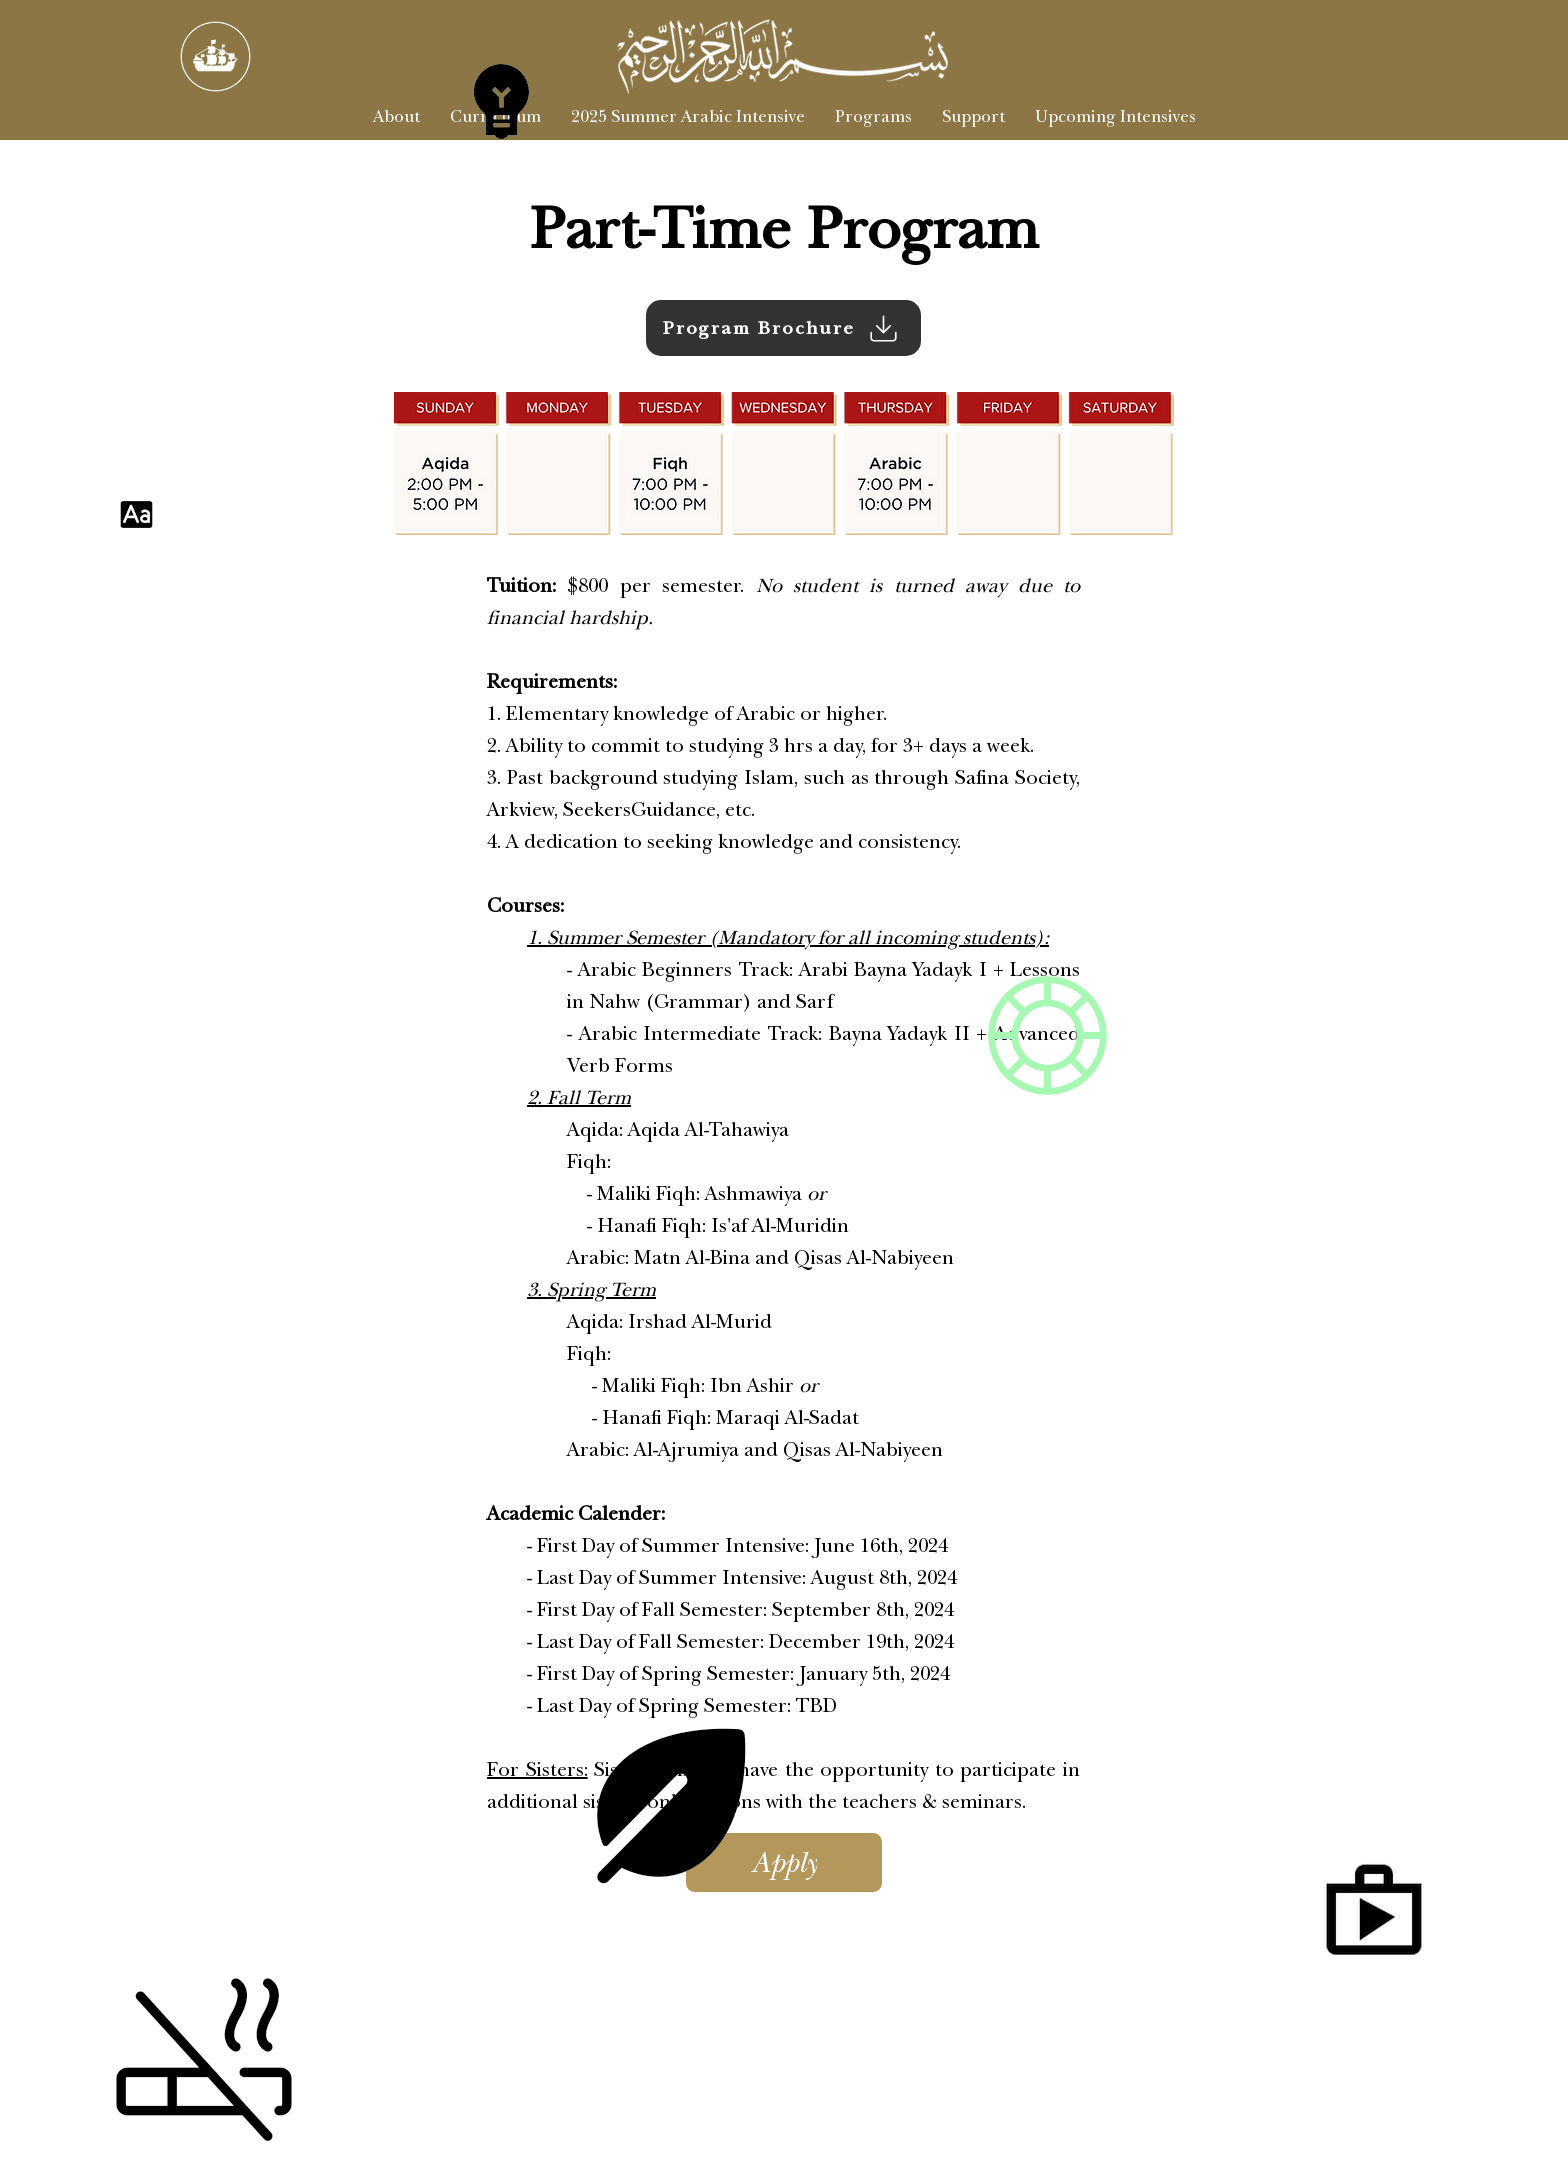 This screenshot has width=1568, height=2168. Describe the element at coordinates (136, 514) in the screenshot. I see `change font size settings` at that location.